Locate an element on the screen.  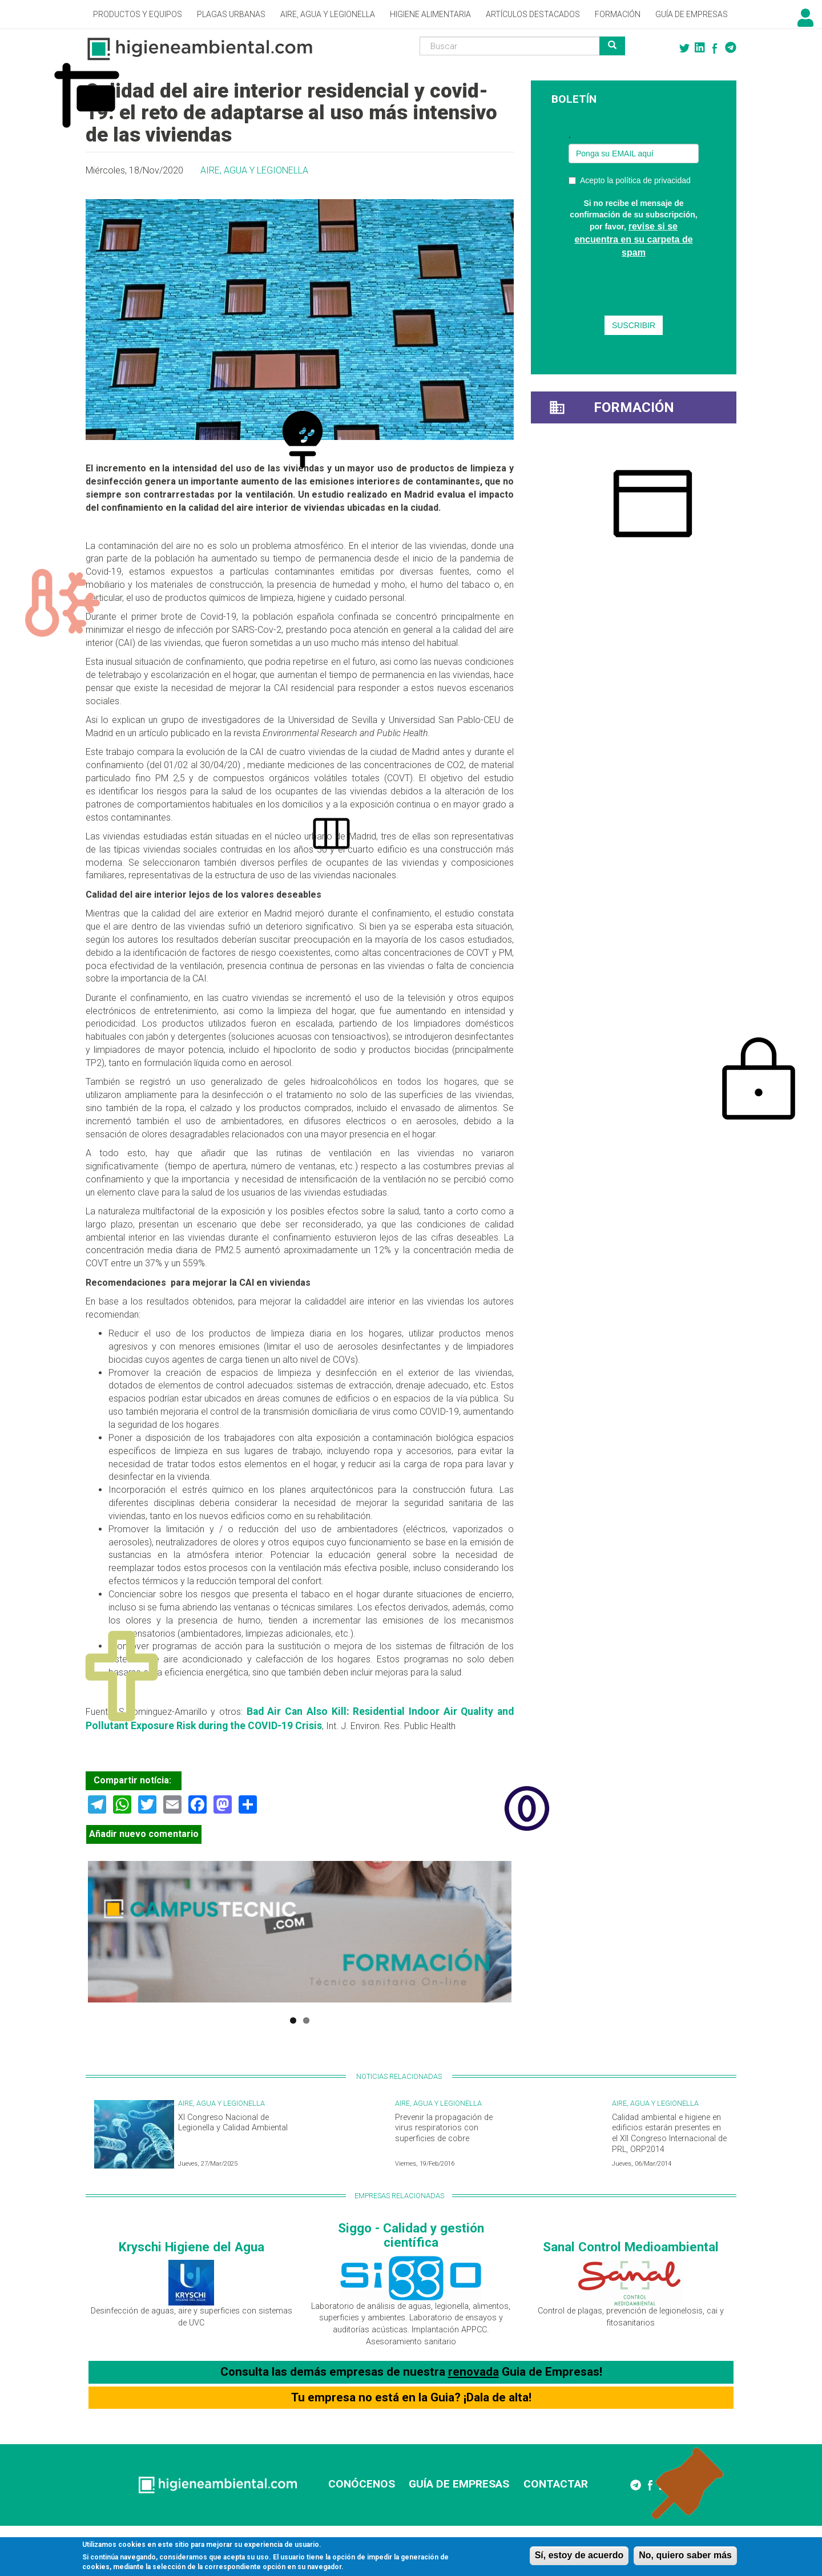
open in a new window is located at coordinates (652, 503).